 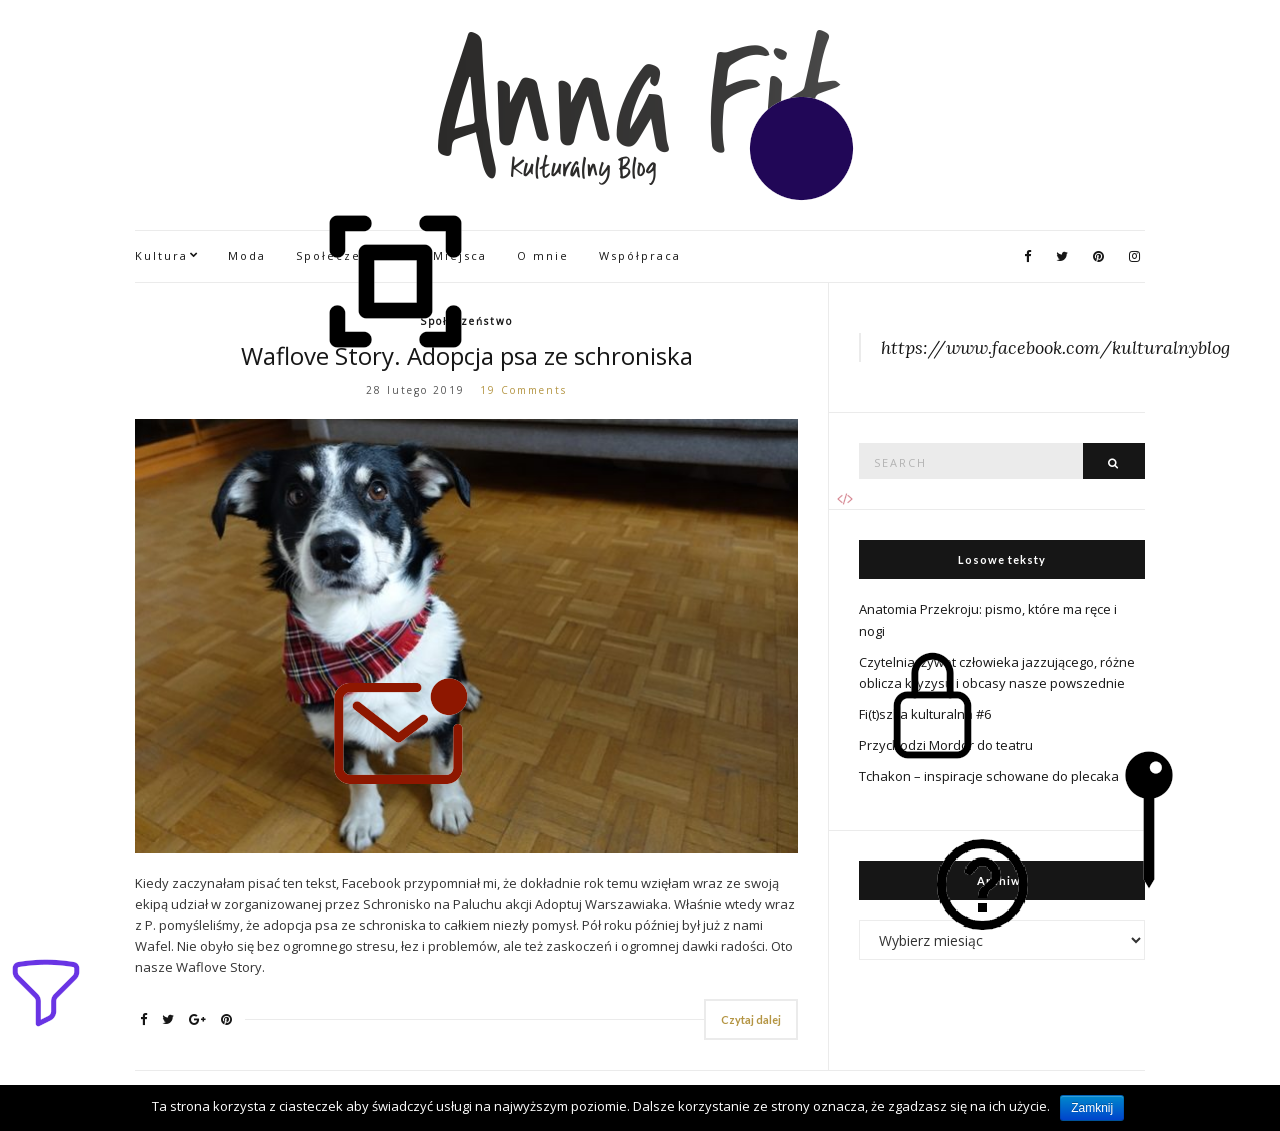 I want to click on scan a QR code or barcode, so click(x=395, y=281).